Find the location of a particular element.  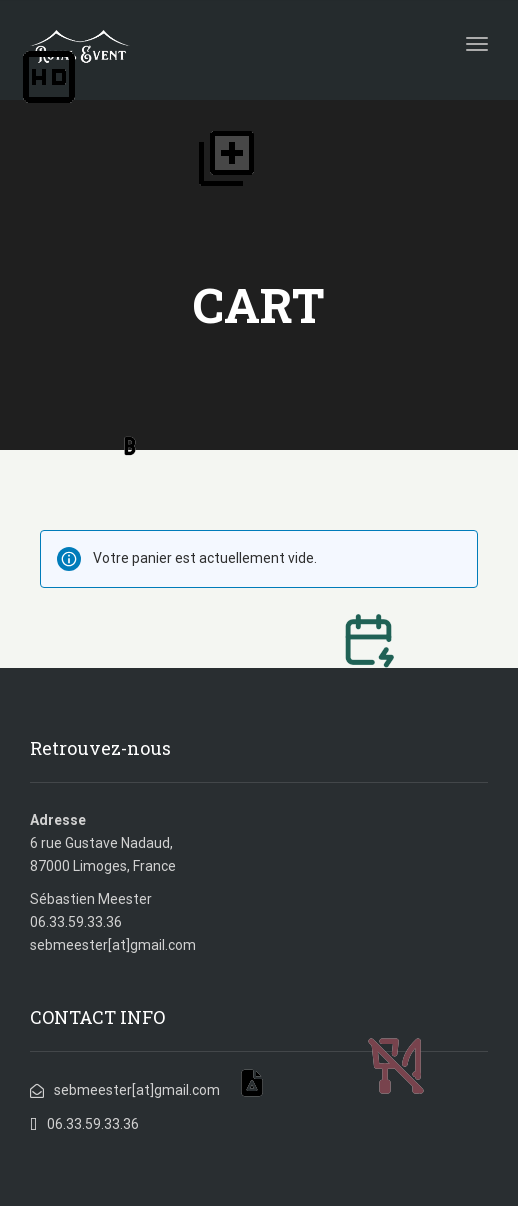

view file changes or differences is located at coordinates (252, 1083).